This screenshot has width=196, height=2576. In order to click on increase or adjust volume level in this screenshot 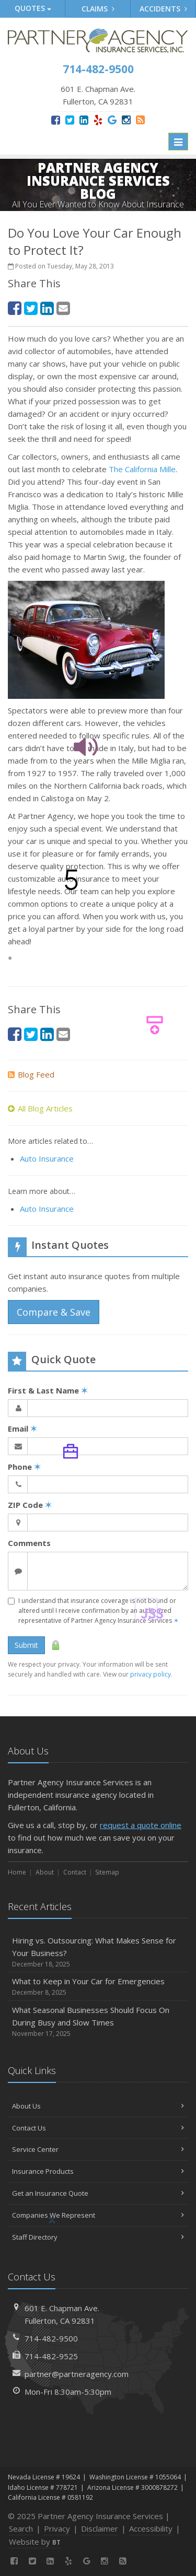, I will do `click(86, 747)`.